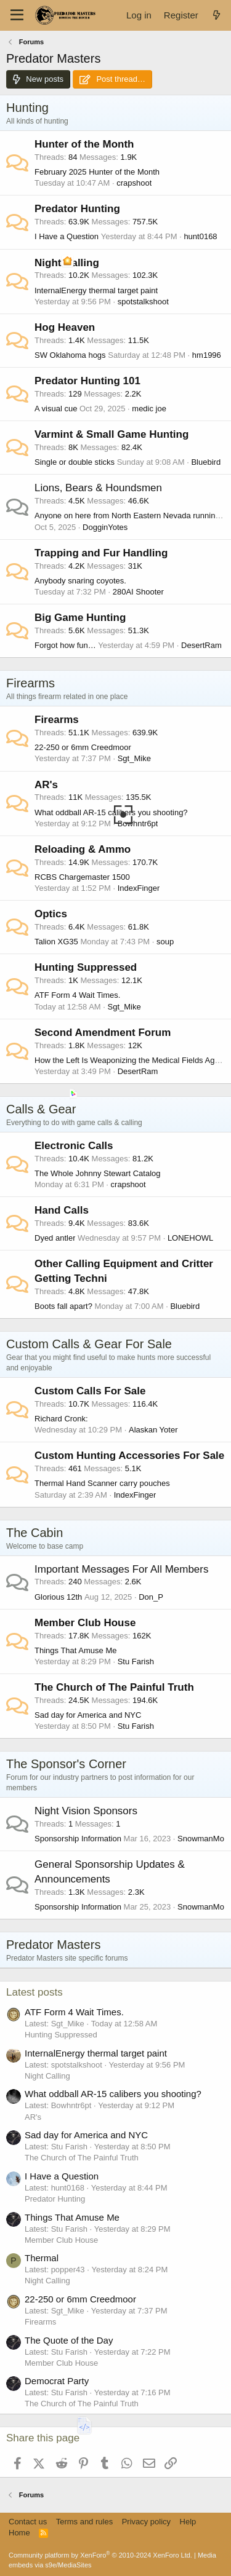 This screenshot has width=231, height=2576. I want to click on open color sync profile settings, so click(73, 1094).